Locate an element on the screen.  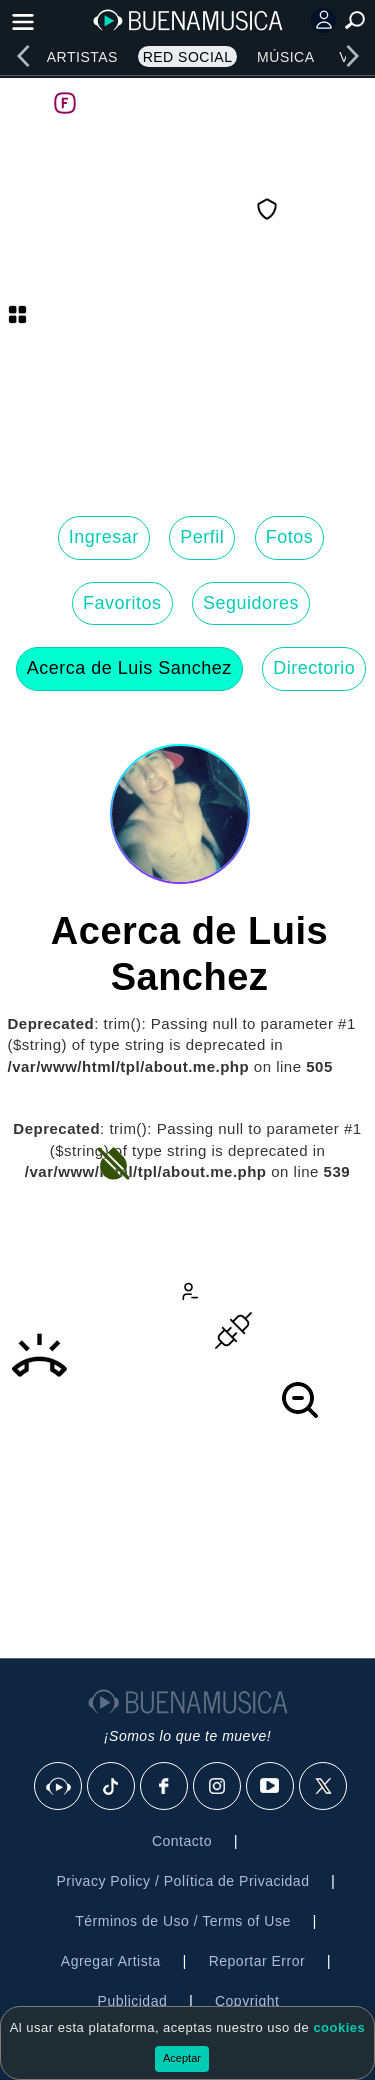
open Facebook app or link is located at coordinates (65, 103).